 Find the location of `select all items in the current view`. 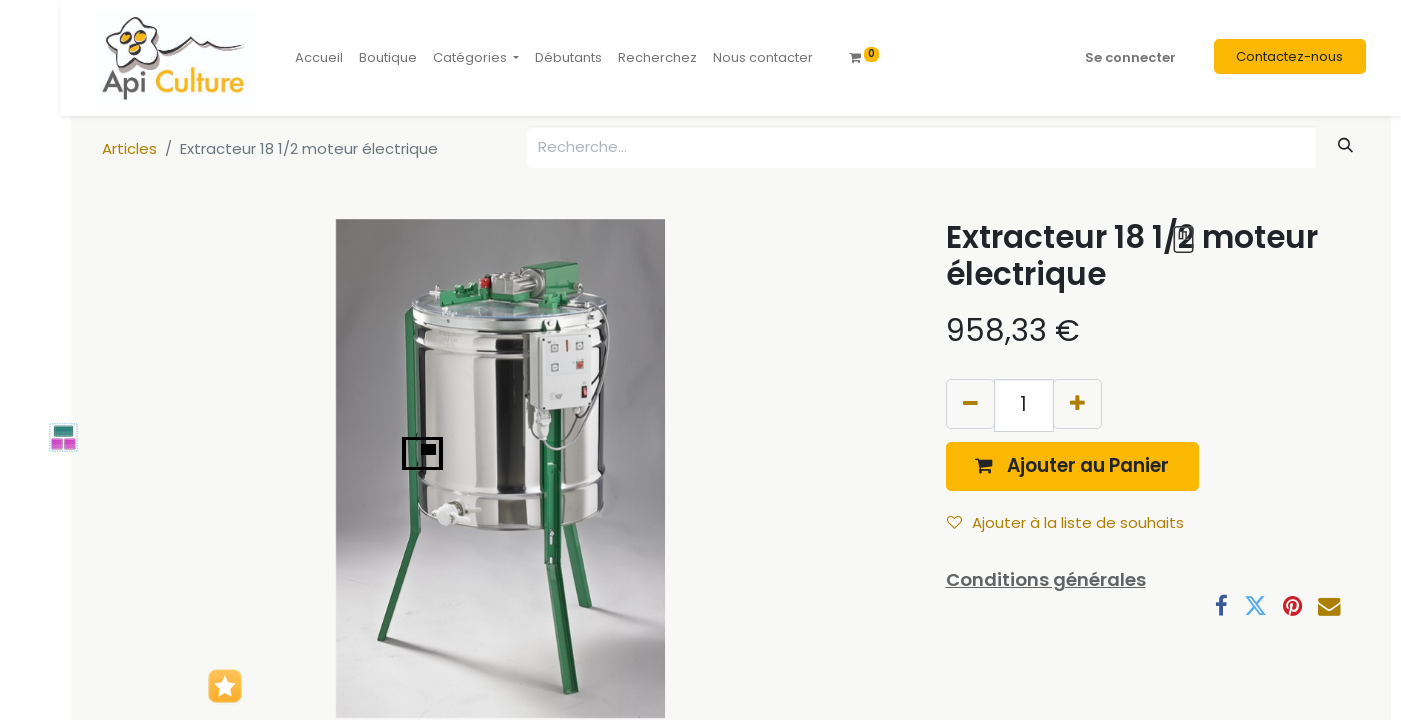

select all items in the current view is located at coordinates (63, 437).